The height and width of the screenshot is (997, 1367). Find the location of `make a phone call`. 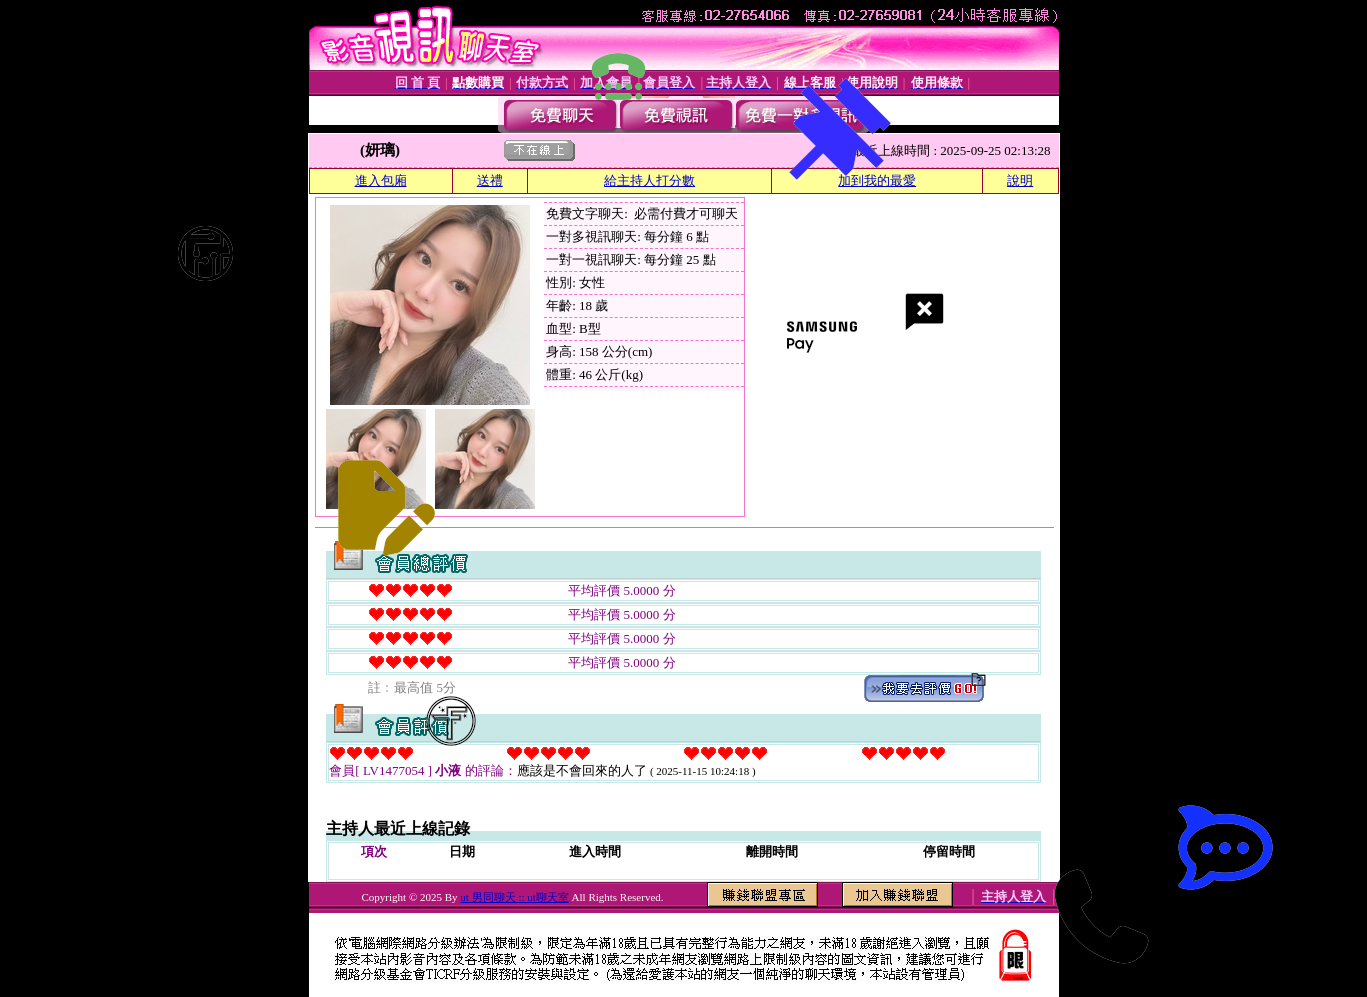

make a phone call is located at coordinates (1101, 916).